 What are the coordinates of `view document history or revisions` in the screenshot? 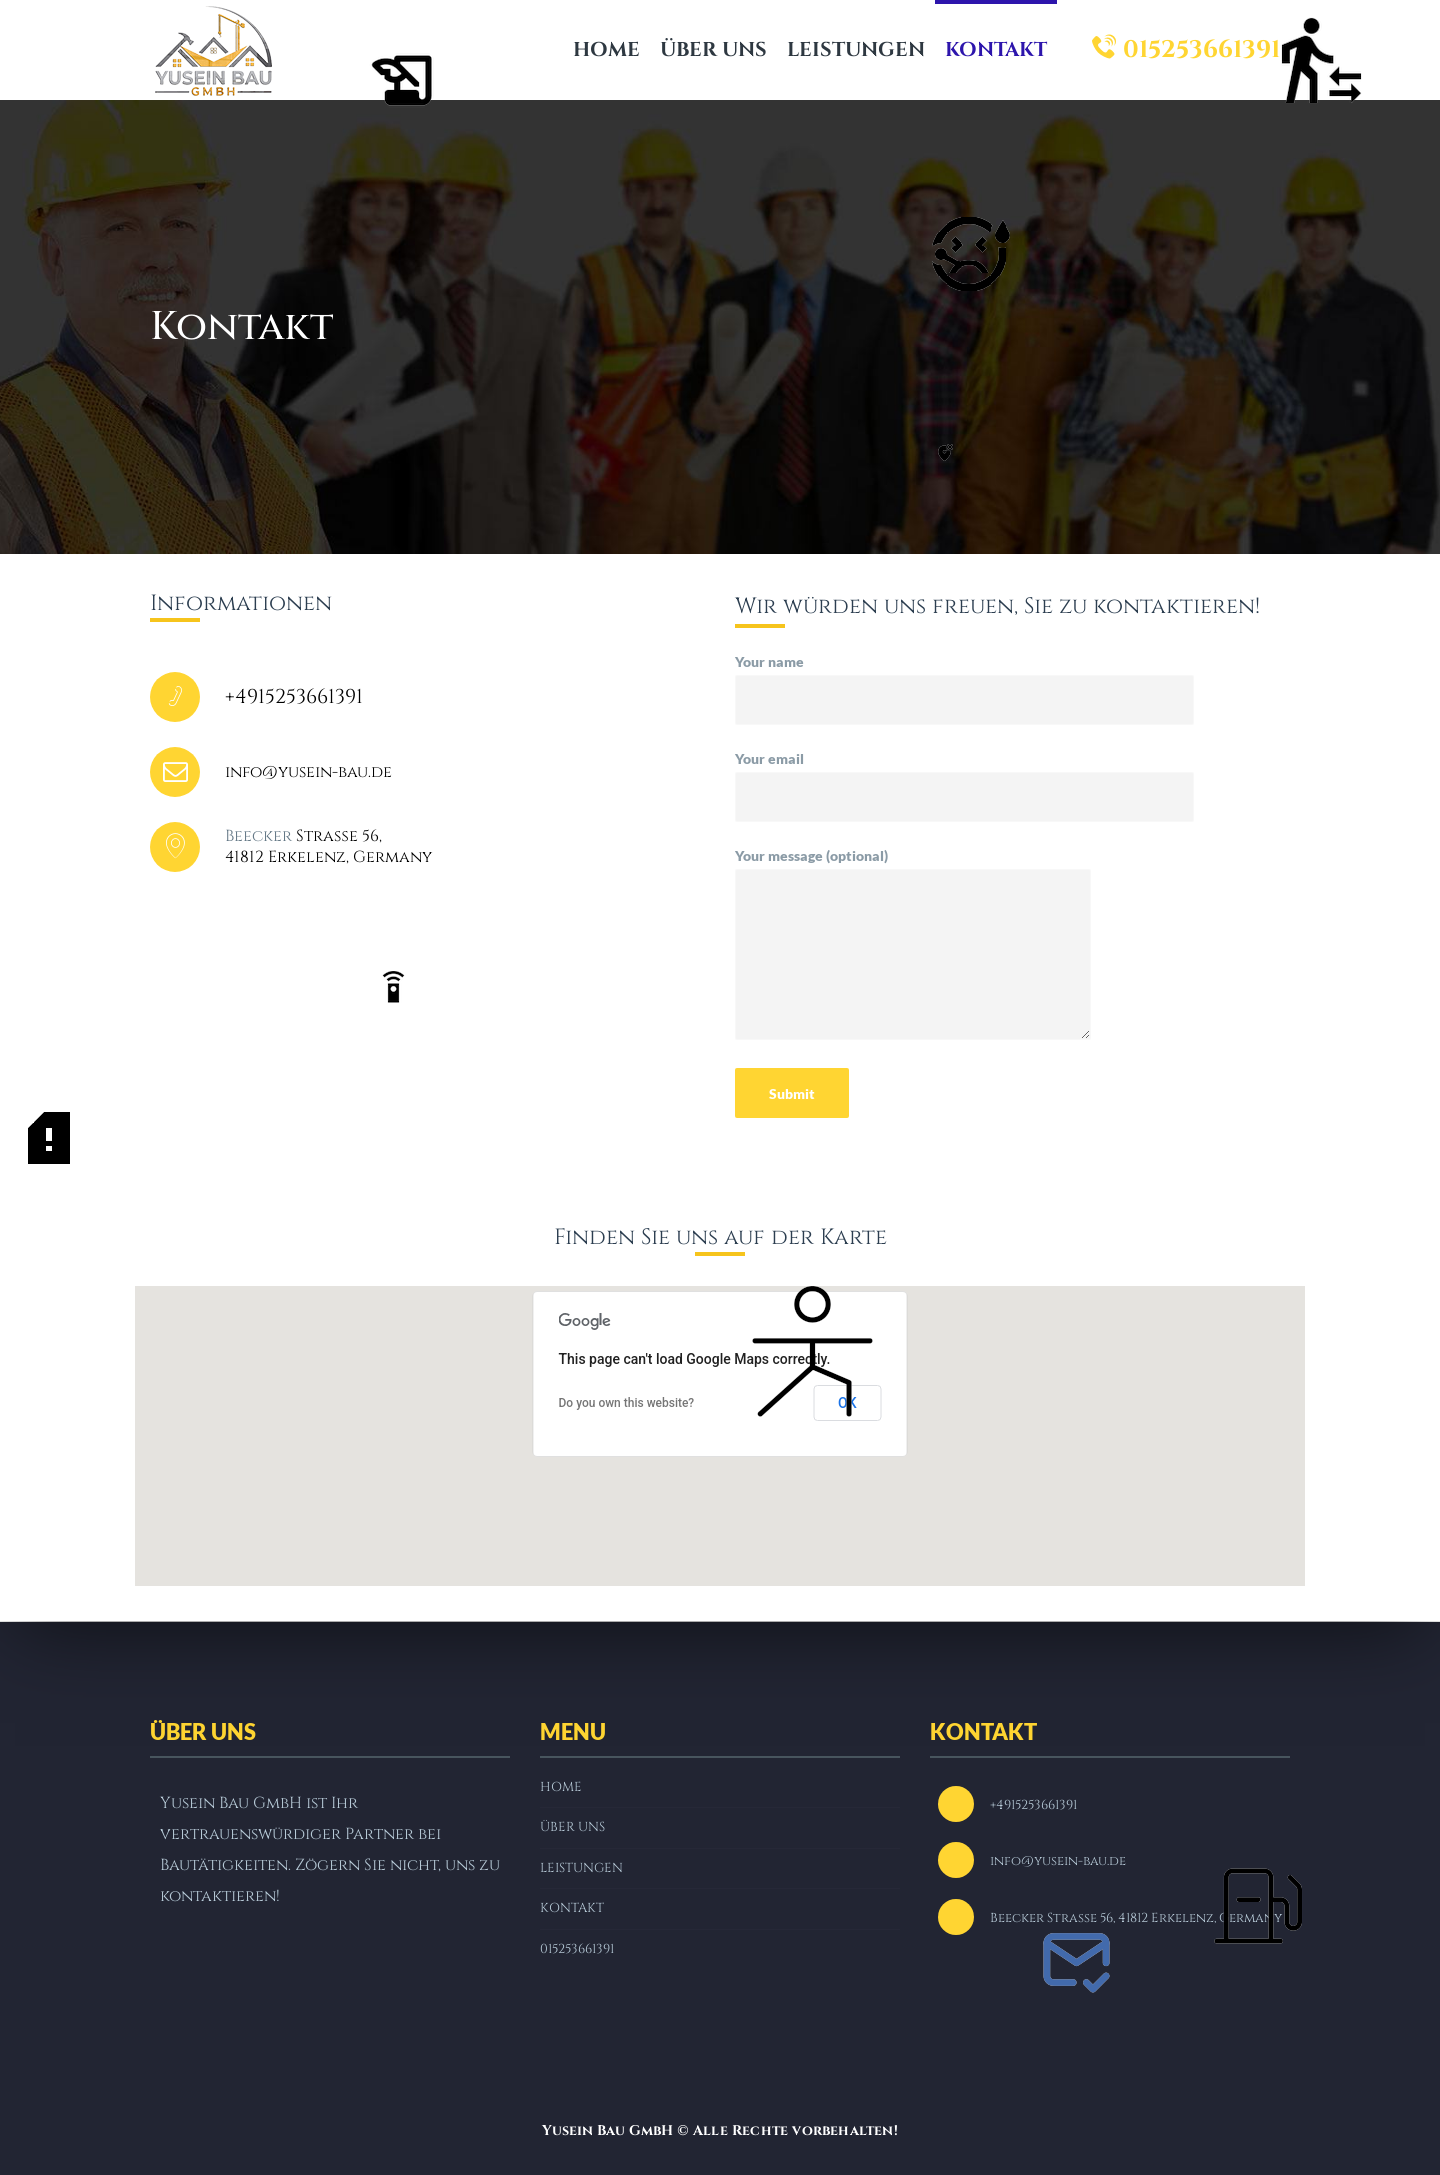 It's located at (403, 80).